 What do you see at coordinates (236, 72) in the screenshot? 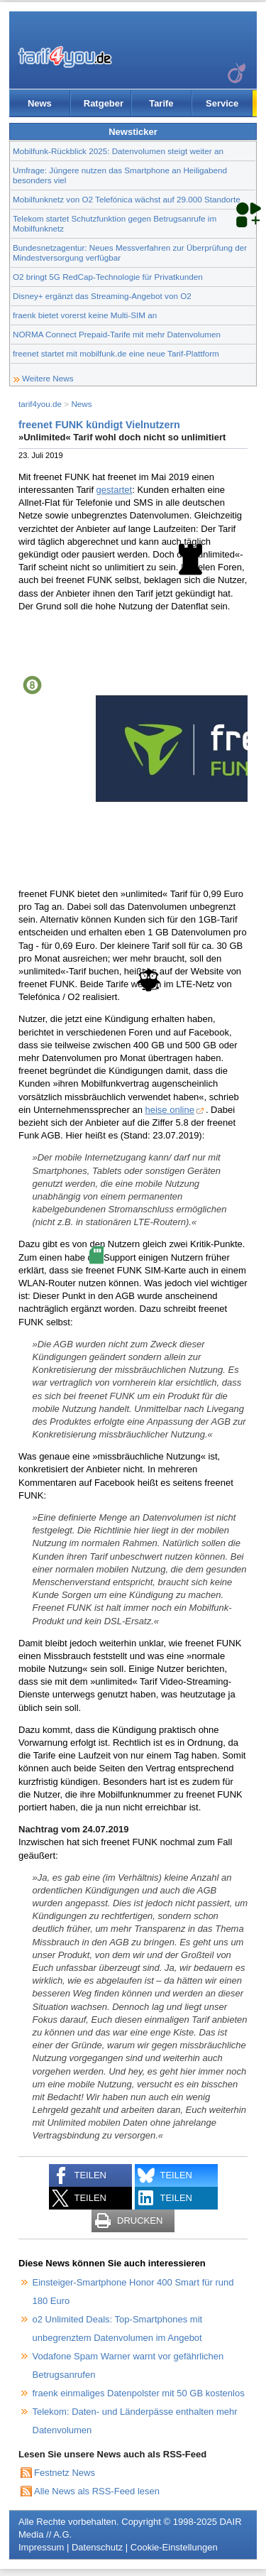
I see `link to viadeo professional network profile` at bounding box center [236, 72].